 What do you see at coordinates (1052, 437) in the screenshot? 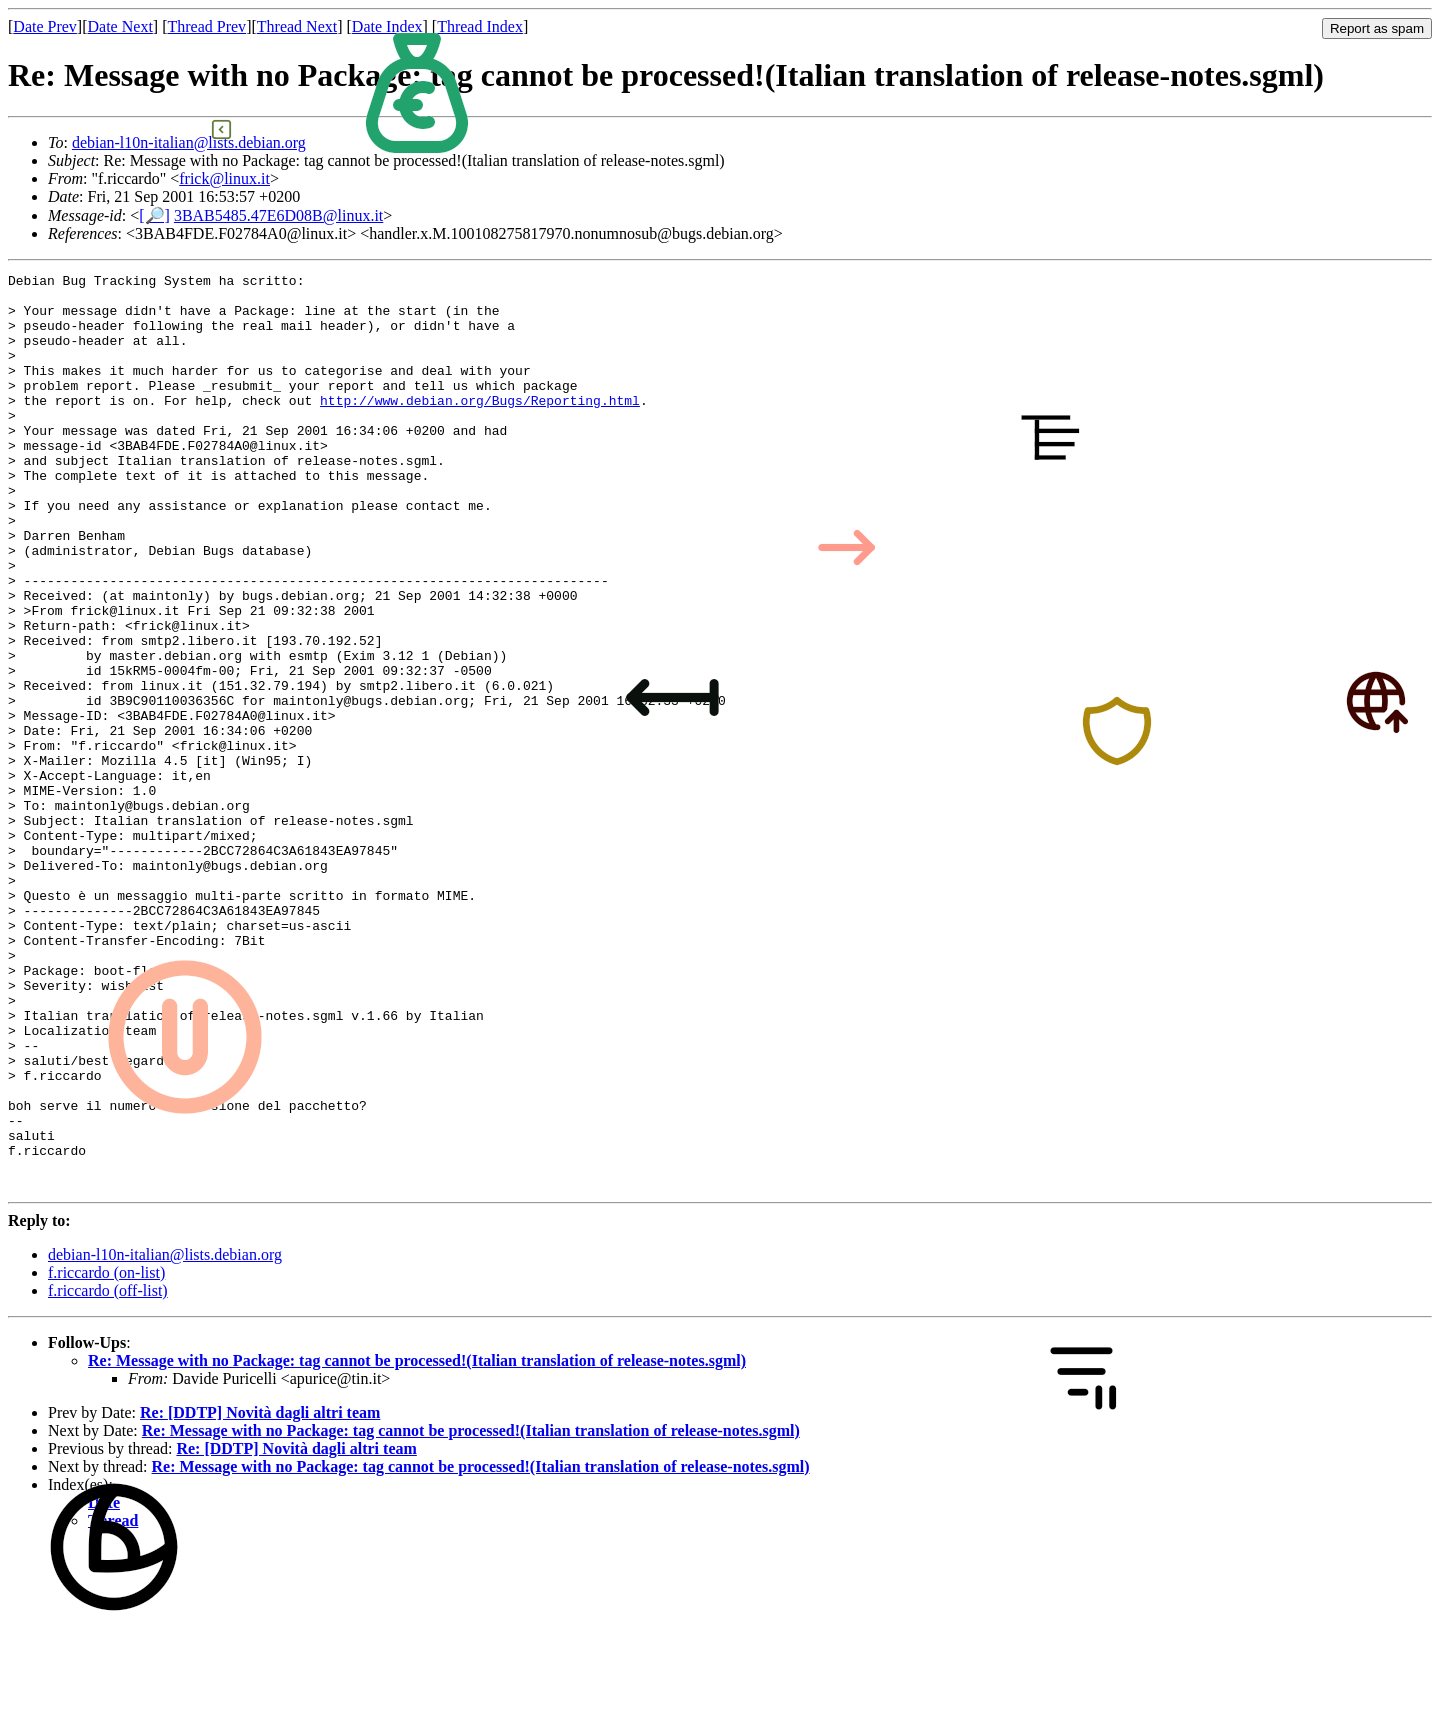
I see `view file explorer tree structure` at bounding box center [1052, 437].